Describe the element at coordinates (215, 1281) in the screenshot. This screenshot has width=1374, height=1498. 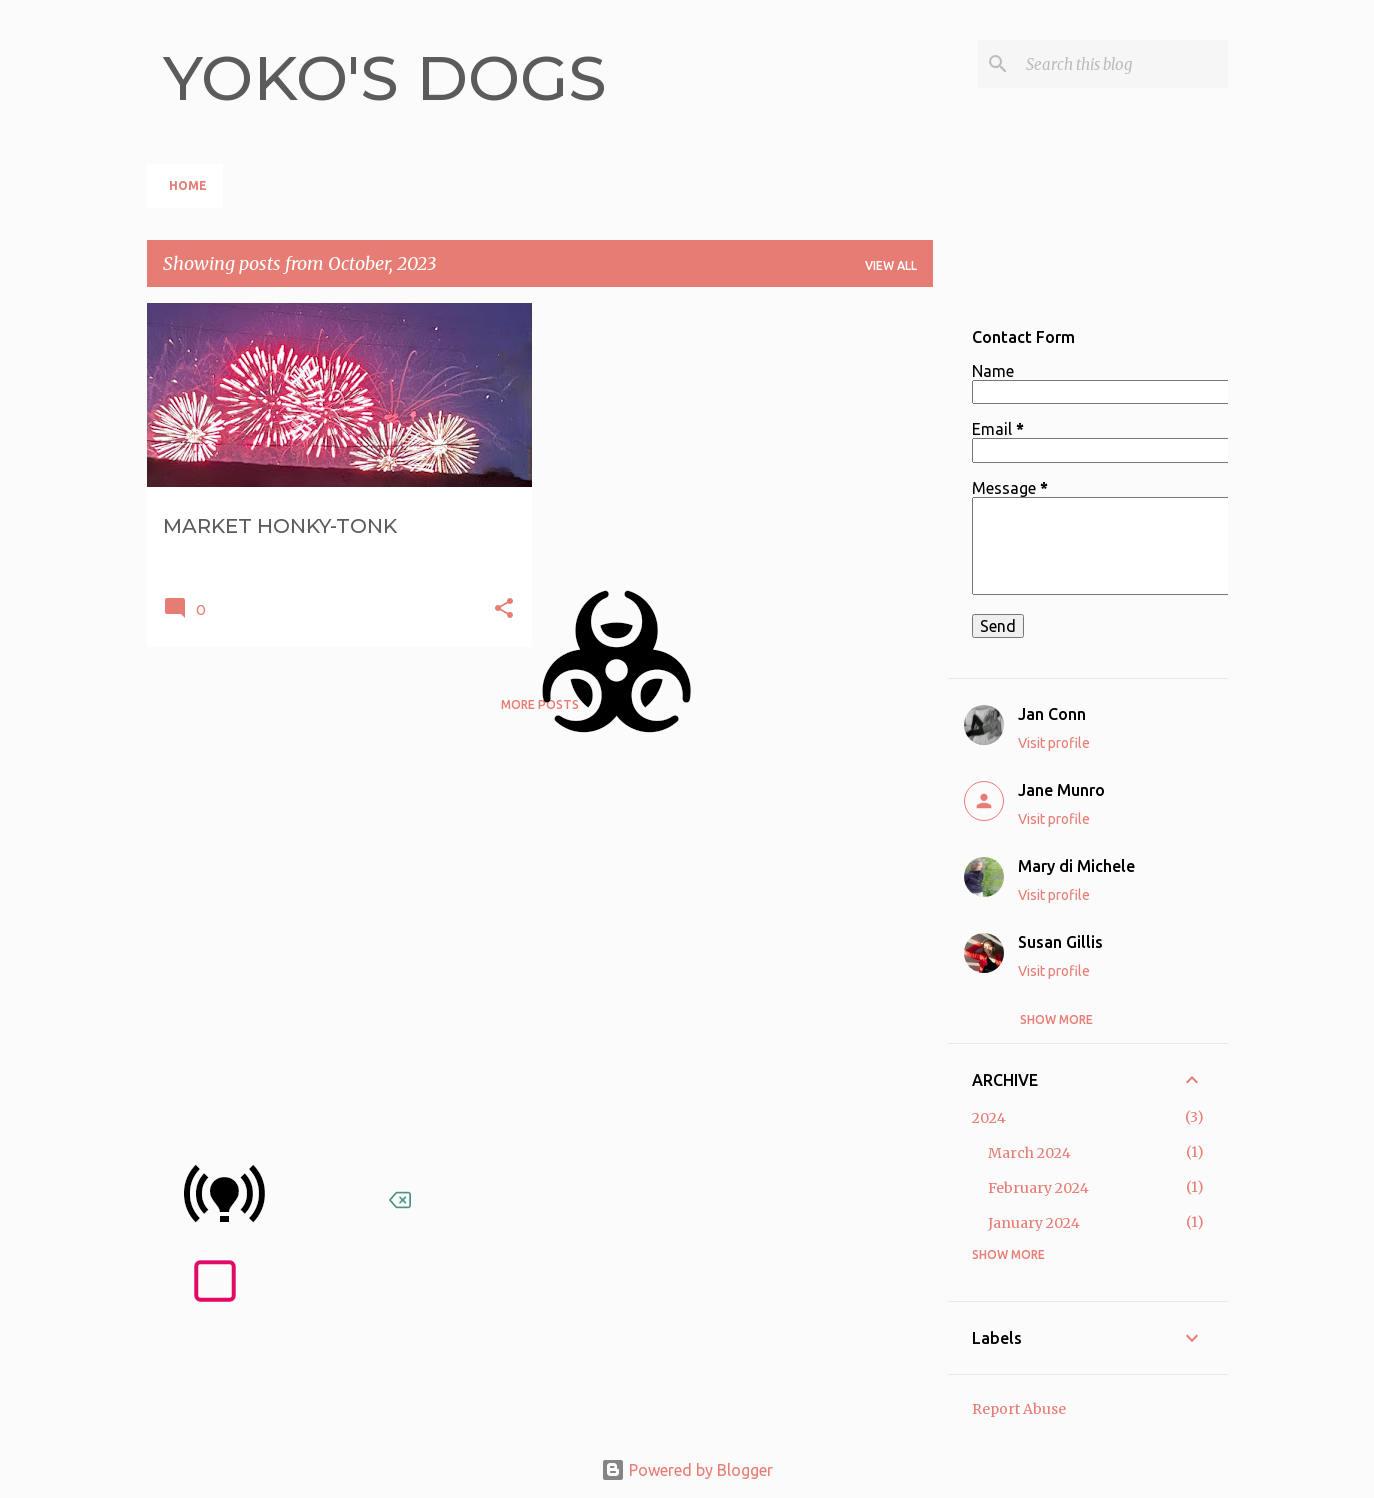
I see `unchecked checkbox or selection state` at that location.